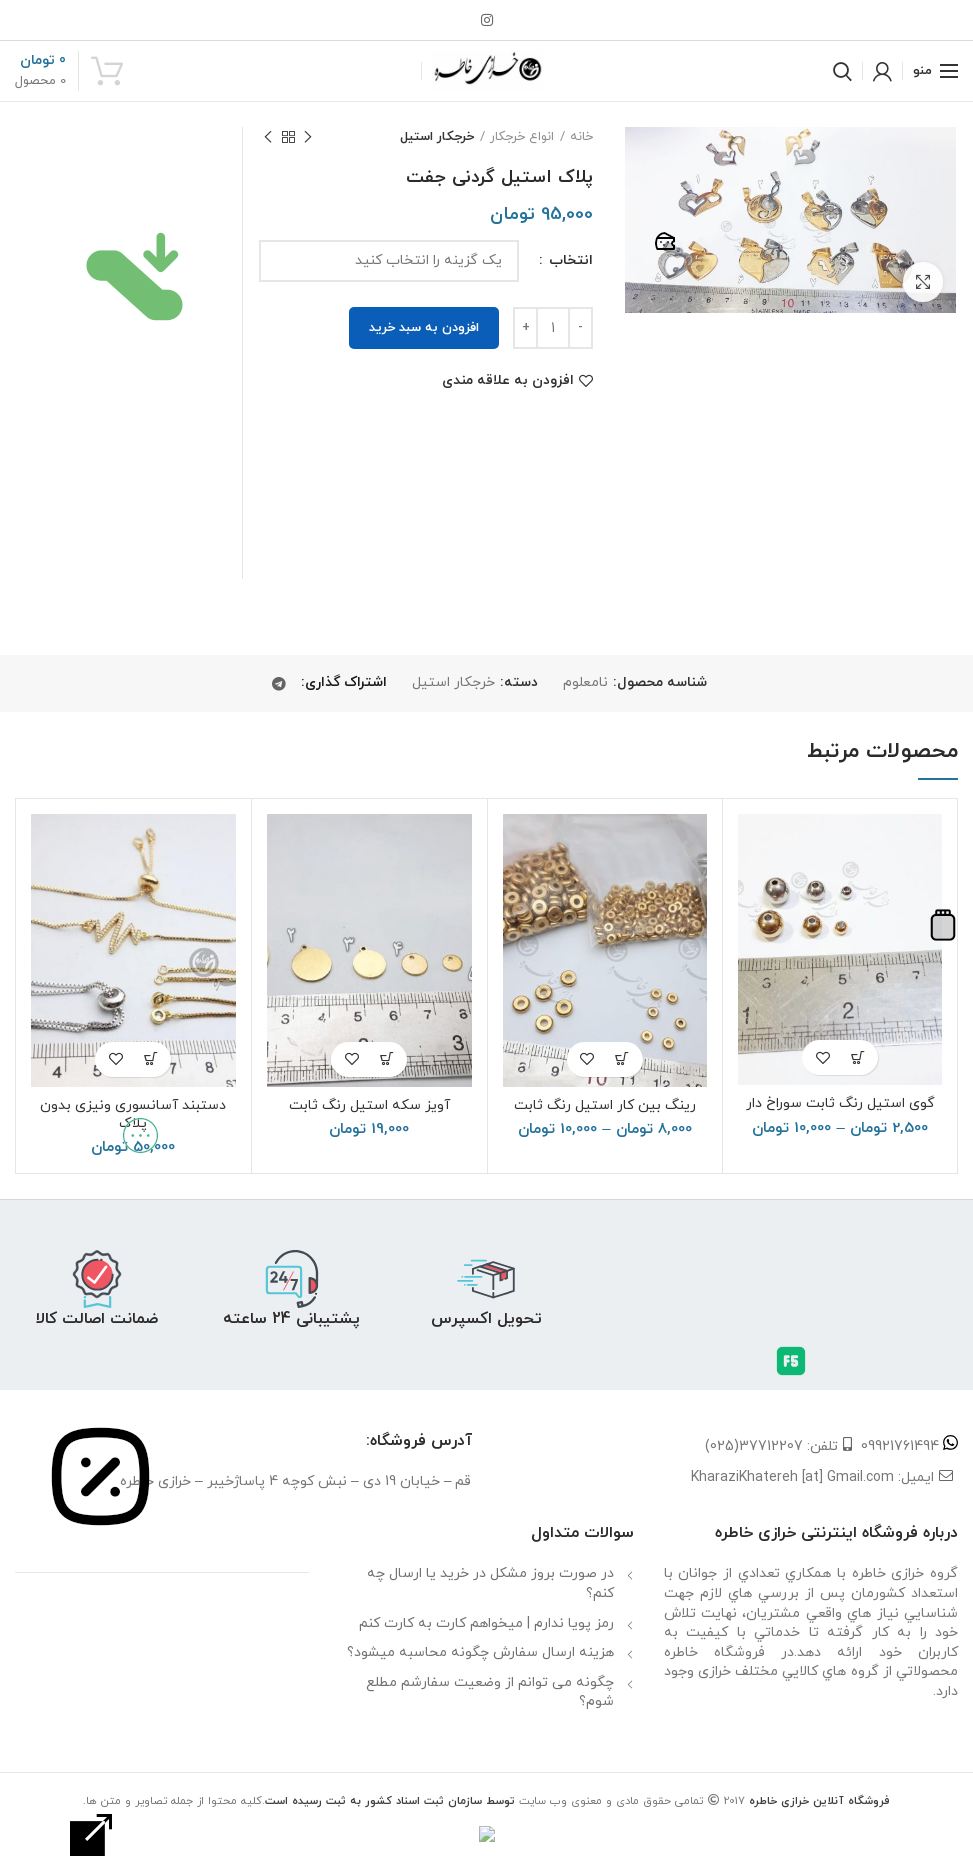  What do you see at coordinates (665, 241) in the screenshot?
I see `browse dairy or cheese products` at bounding box center [665, 241].